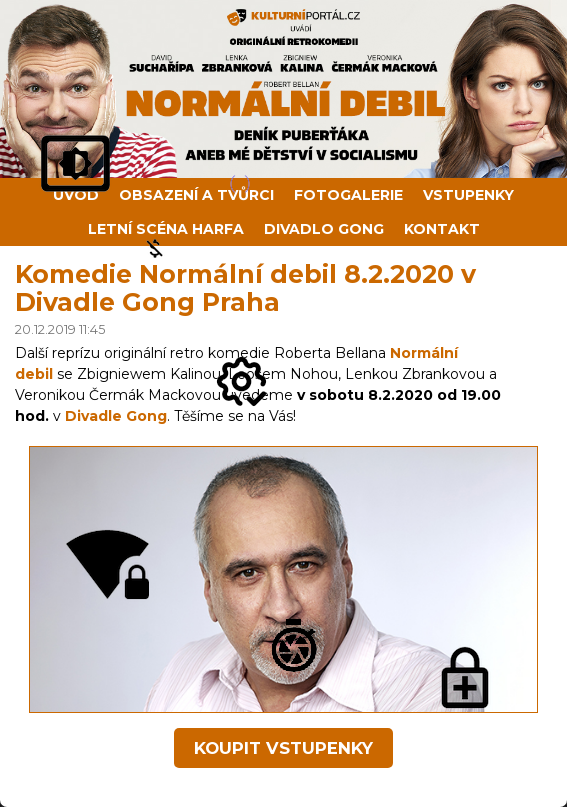  What do you see at coordinates (107, 564) in the screenshot?
I see `connected to a password-protected wifi network` at bounding box center [107, 564].